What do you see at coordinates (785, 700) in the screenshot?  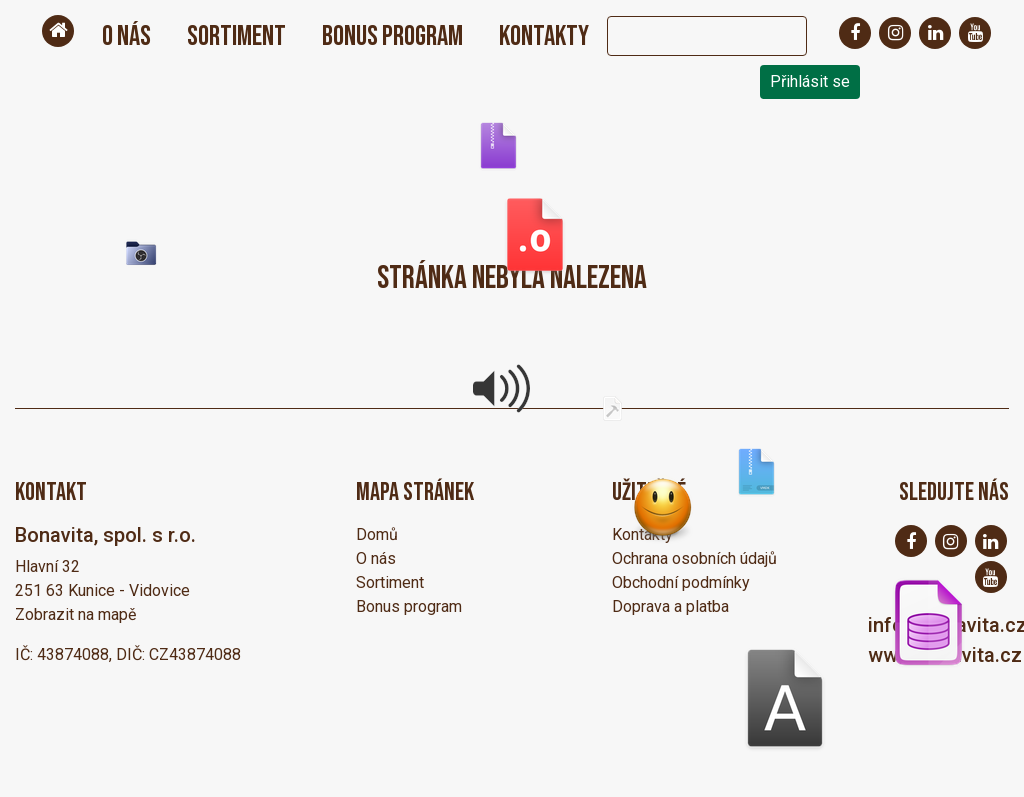 I see `a generic font file` at bounding box center [785, 700].